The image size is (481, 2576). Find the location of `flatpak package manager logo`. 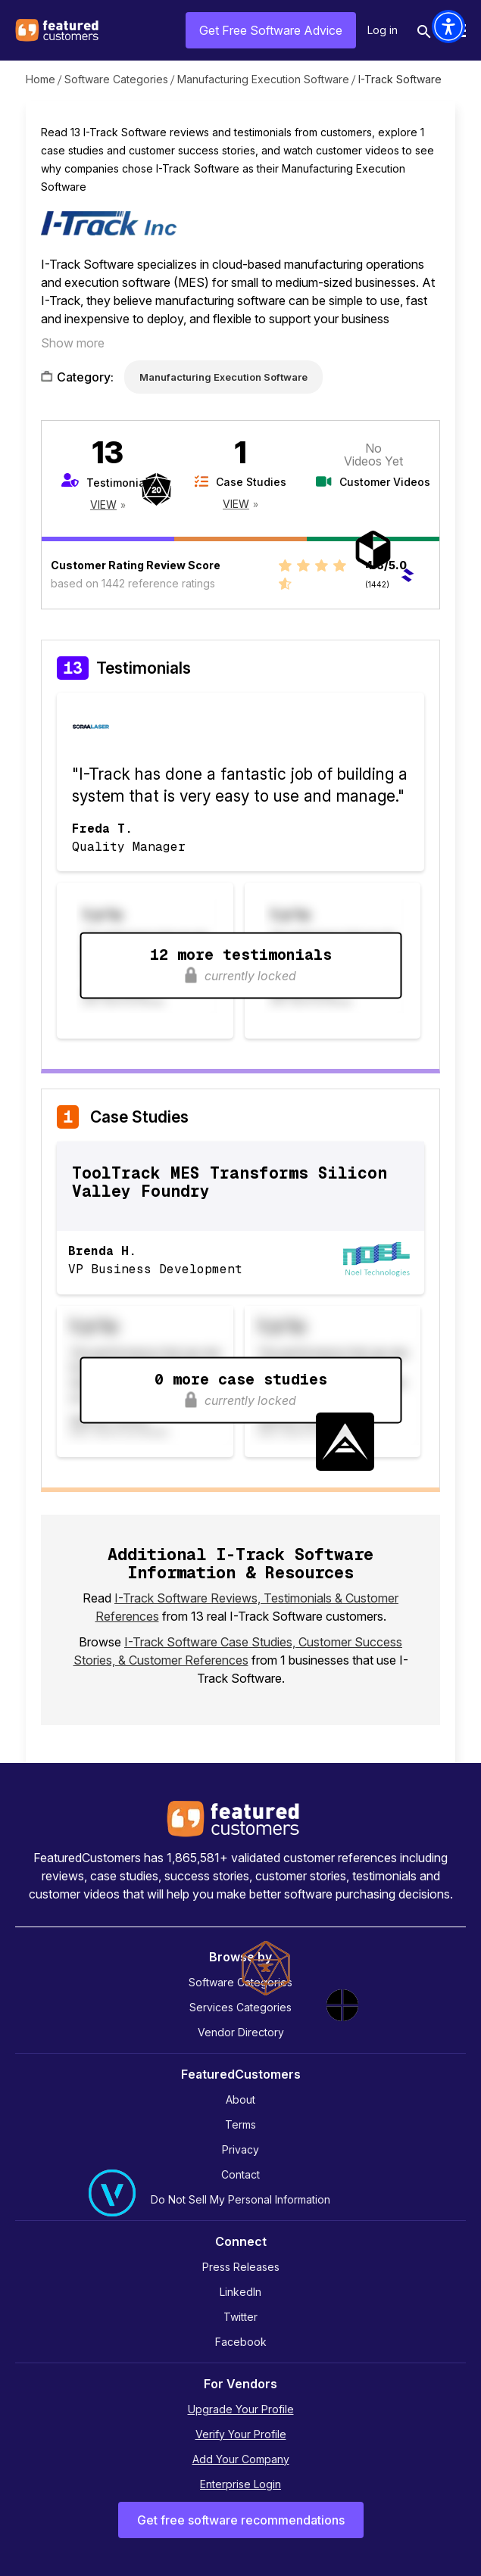

flatpak package manager logo is located at coordinates (373, 550).